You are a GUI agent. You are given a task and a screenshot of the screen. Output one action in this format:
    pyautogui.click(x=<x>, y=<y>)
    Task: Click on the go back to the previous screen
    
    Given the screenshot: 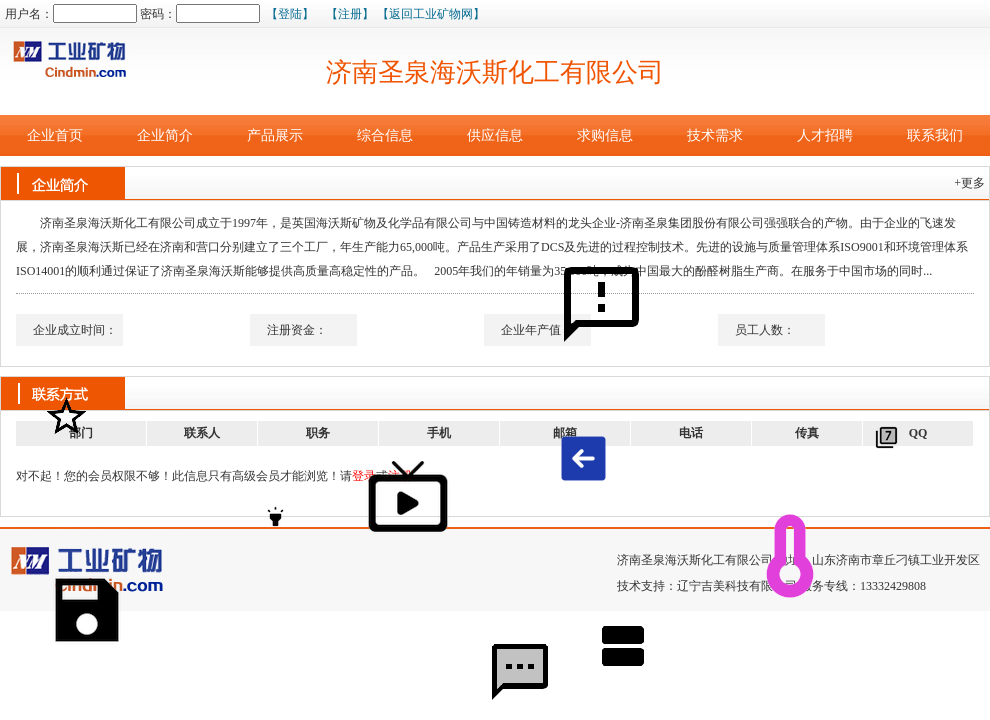 What is the action you would take?
    pyautogui.click(x=583, y=458)
    